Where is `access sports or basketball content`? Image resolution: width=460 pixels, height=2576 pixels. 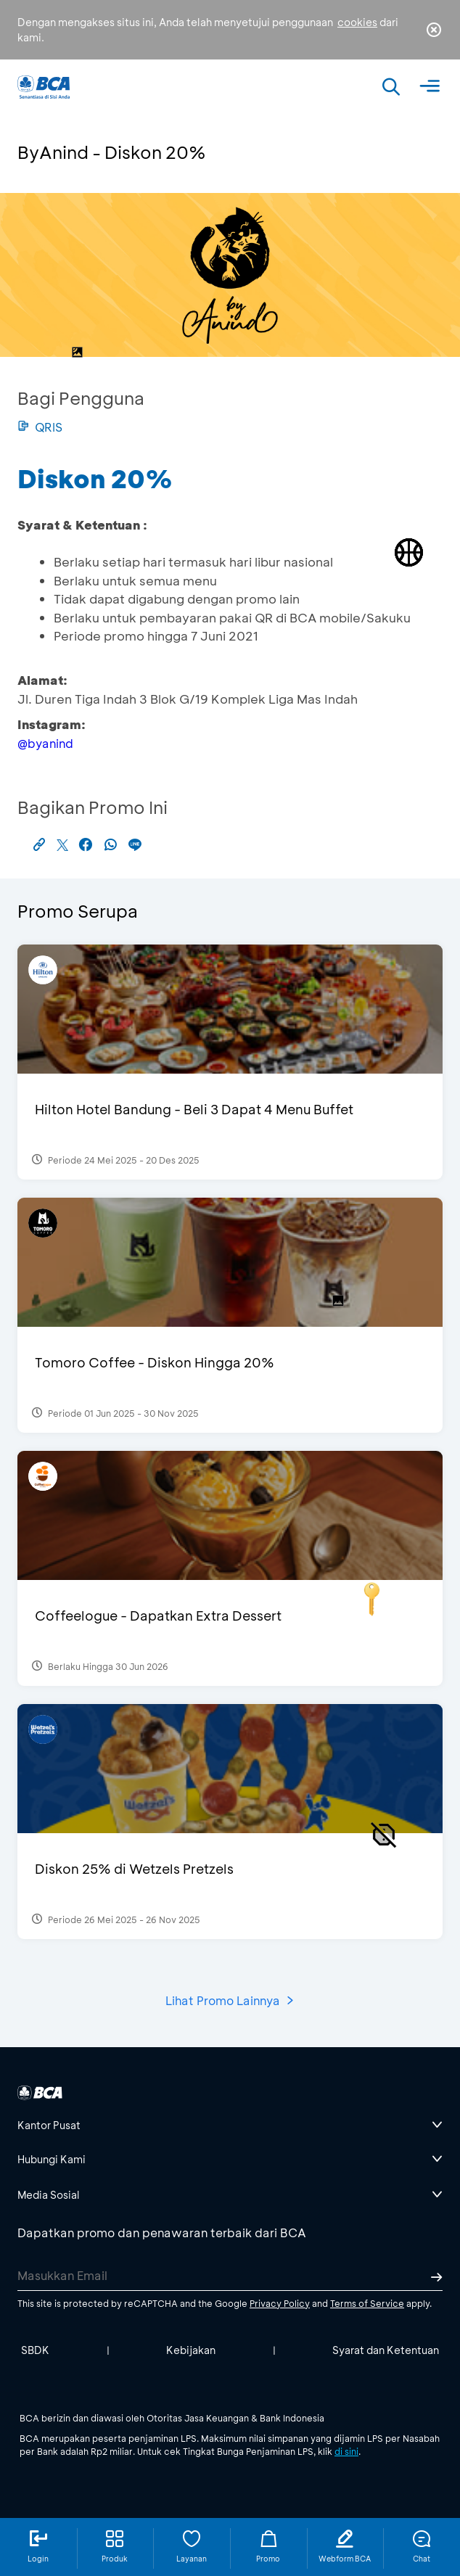
access sports or basketball content is located at coordinates (408, 552).